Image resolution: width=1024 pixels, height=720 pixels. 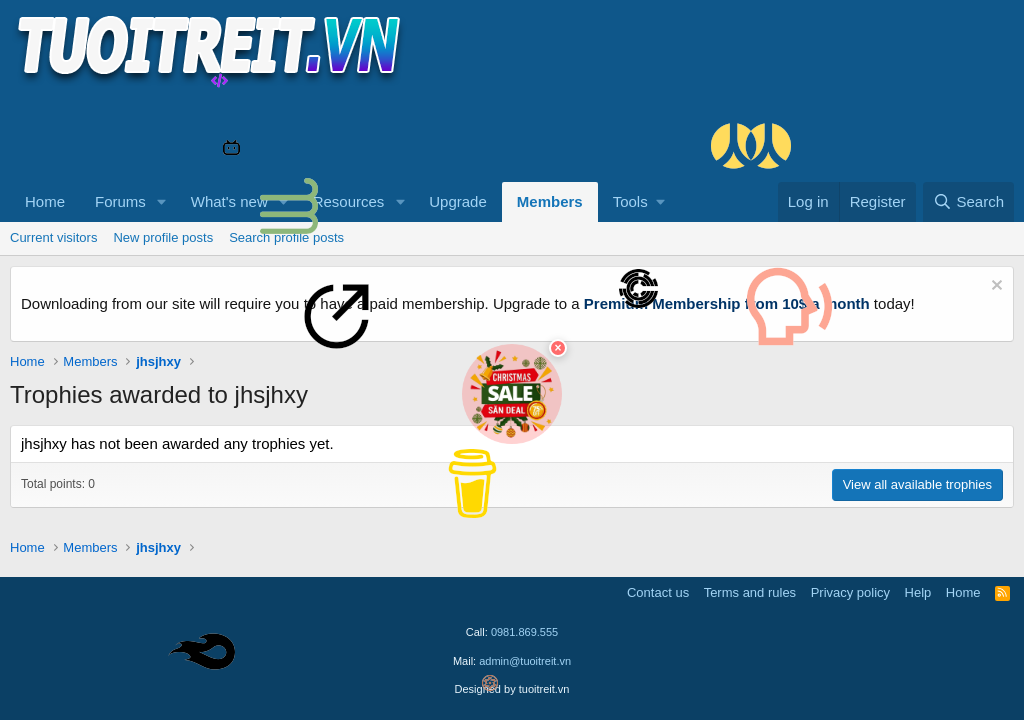 What do you see at coordinates (336, 316) in the screenshot?
I see `share this content with others` at bounding box center [336, 316].